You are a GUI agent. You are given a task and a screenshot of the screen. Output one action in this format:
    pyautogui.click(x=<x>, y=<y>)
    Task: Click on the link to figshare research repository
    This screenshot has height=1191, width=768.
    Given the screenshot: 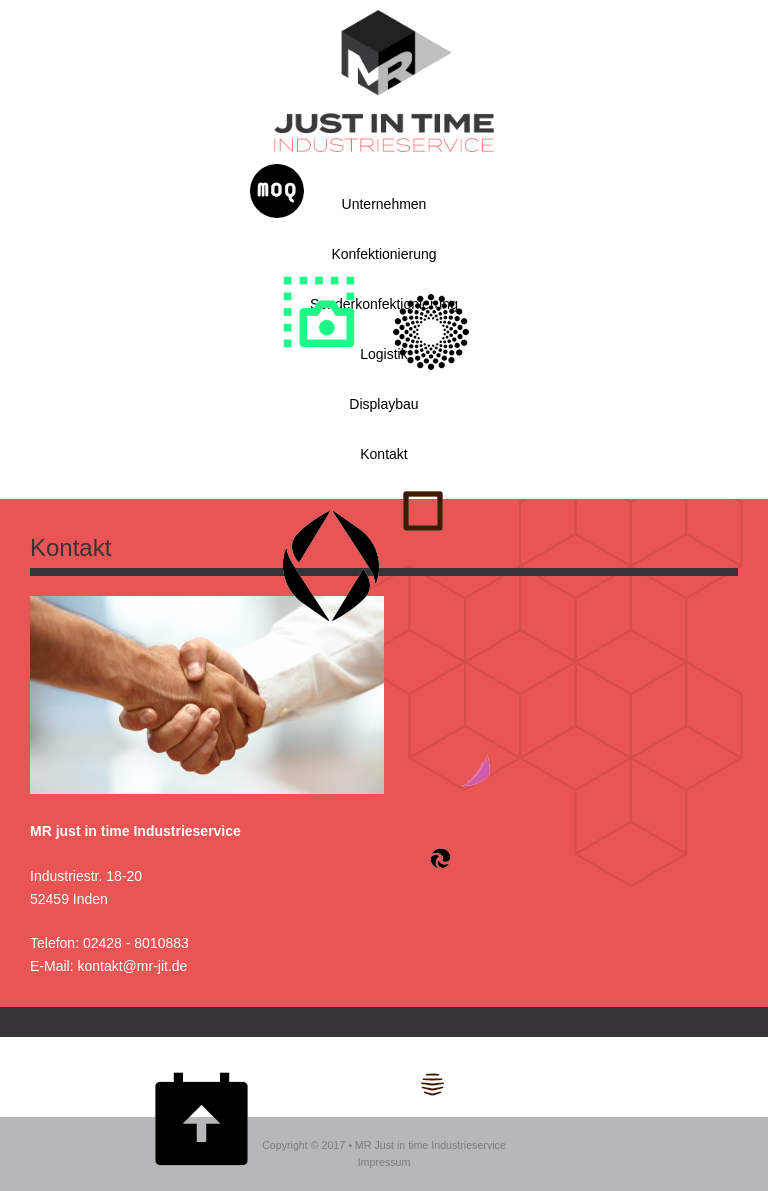 What is the action you would take?
    pyautogui.click(x=431, y=332)
    